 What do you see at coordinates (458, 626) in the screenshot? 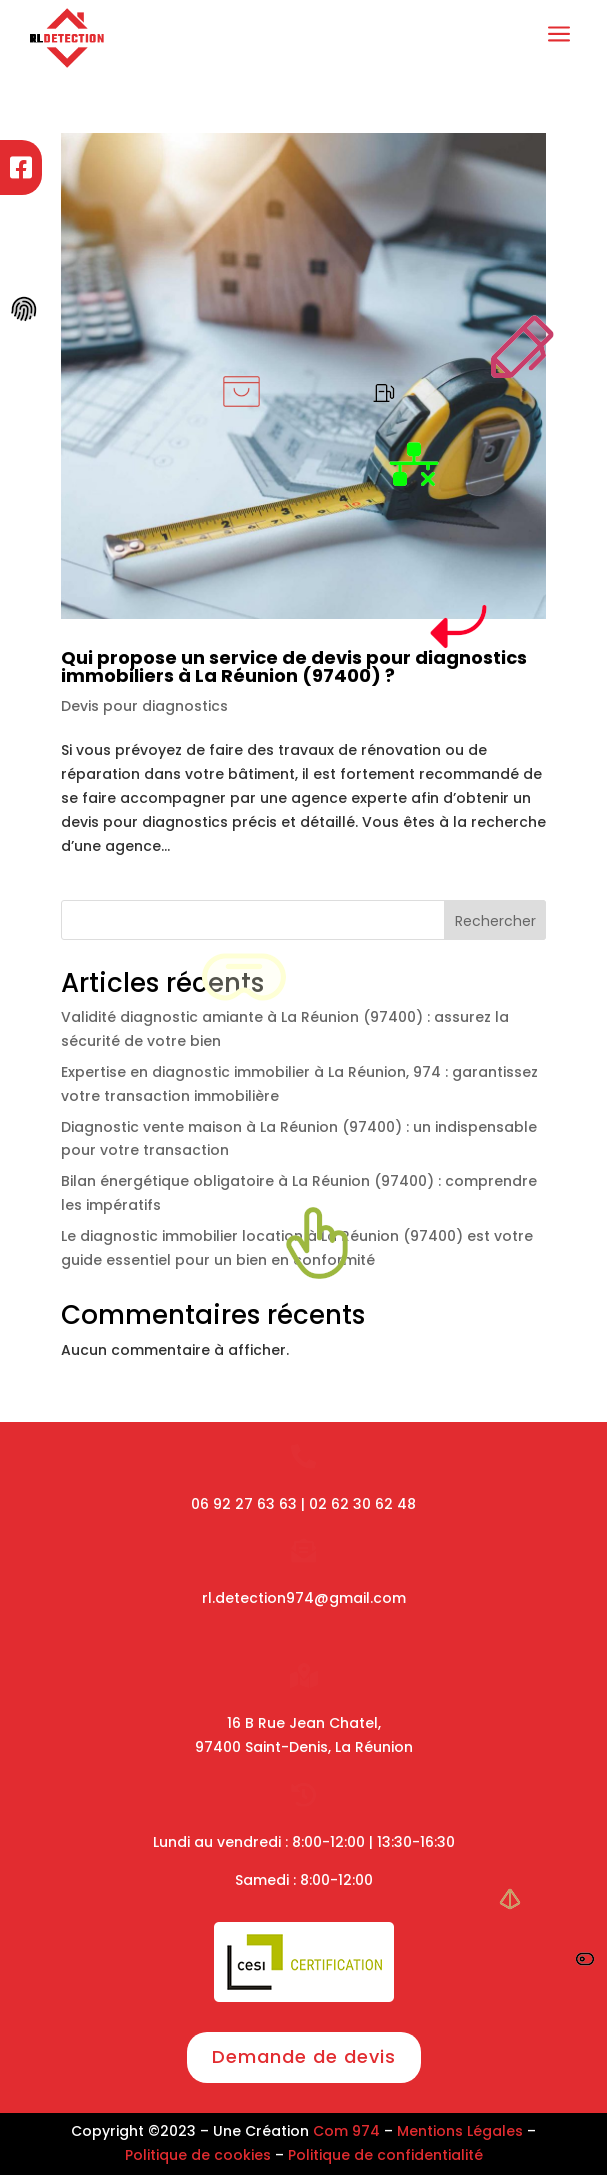
I see `reply to a message` at bounding box center [458, 626].